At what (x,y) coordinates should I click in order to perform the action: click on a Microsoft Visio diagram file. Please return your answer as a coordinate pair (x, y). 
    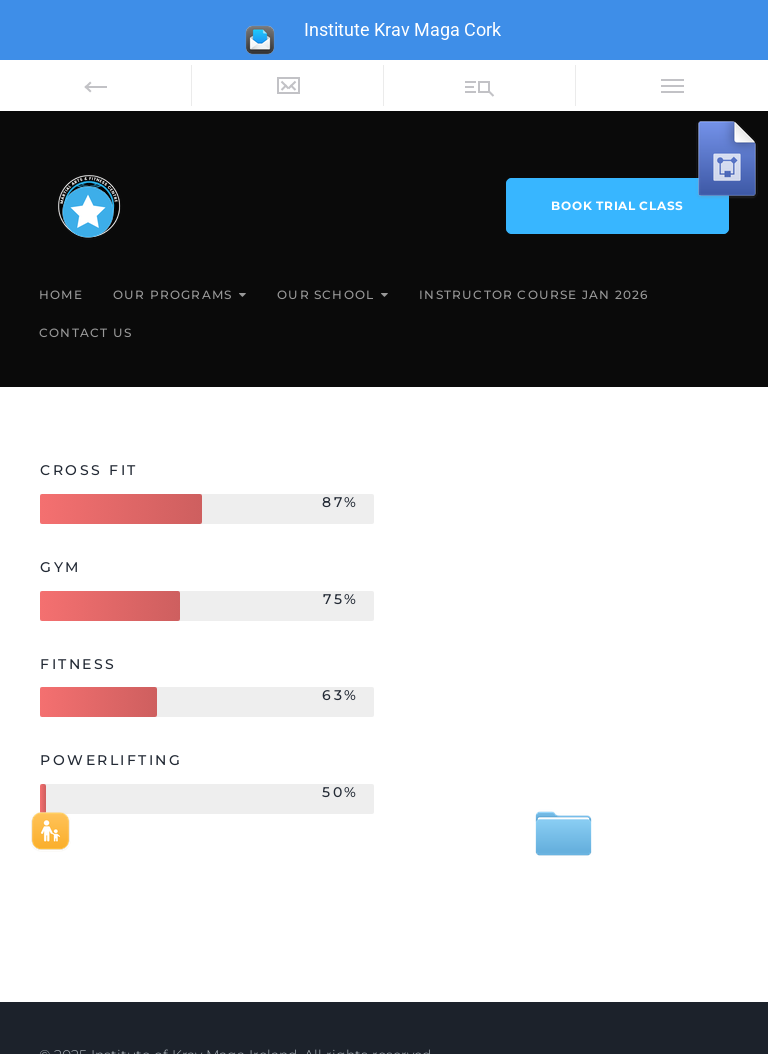
    Looking at the image, I should click on (727, 160).